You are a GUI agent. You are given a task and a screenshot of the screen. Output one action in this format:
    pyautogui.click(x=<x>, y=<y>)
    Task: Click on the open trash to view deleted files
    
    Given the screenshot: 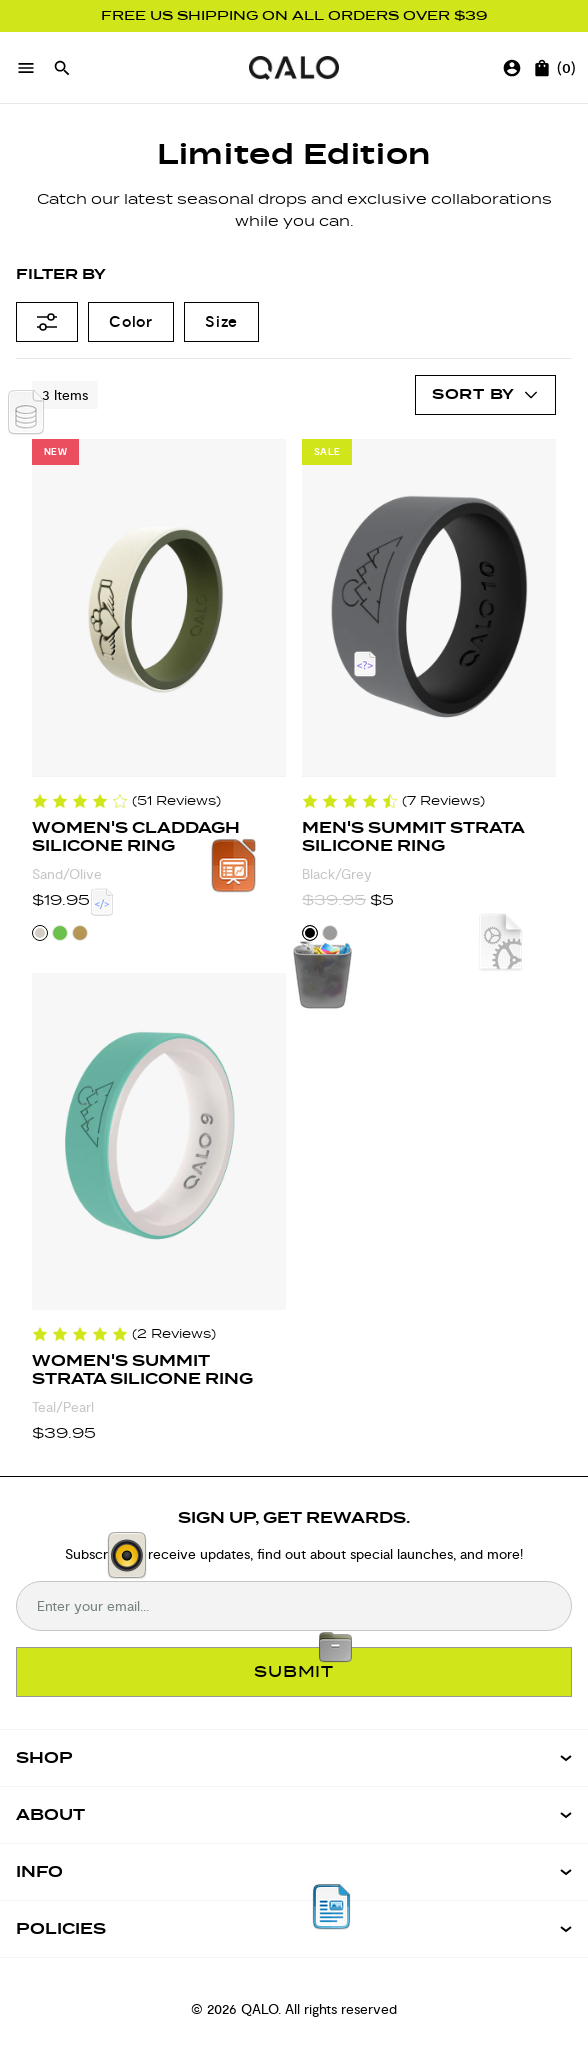 What is the action you would take?
    pyautogui.click(x=322, y=975)
    